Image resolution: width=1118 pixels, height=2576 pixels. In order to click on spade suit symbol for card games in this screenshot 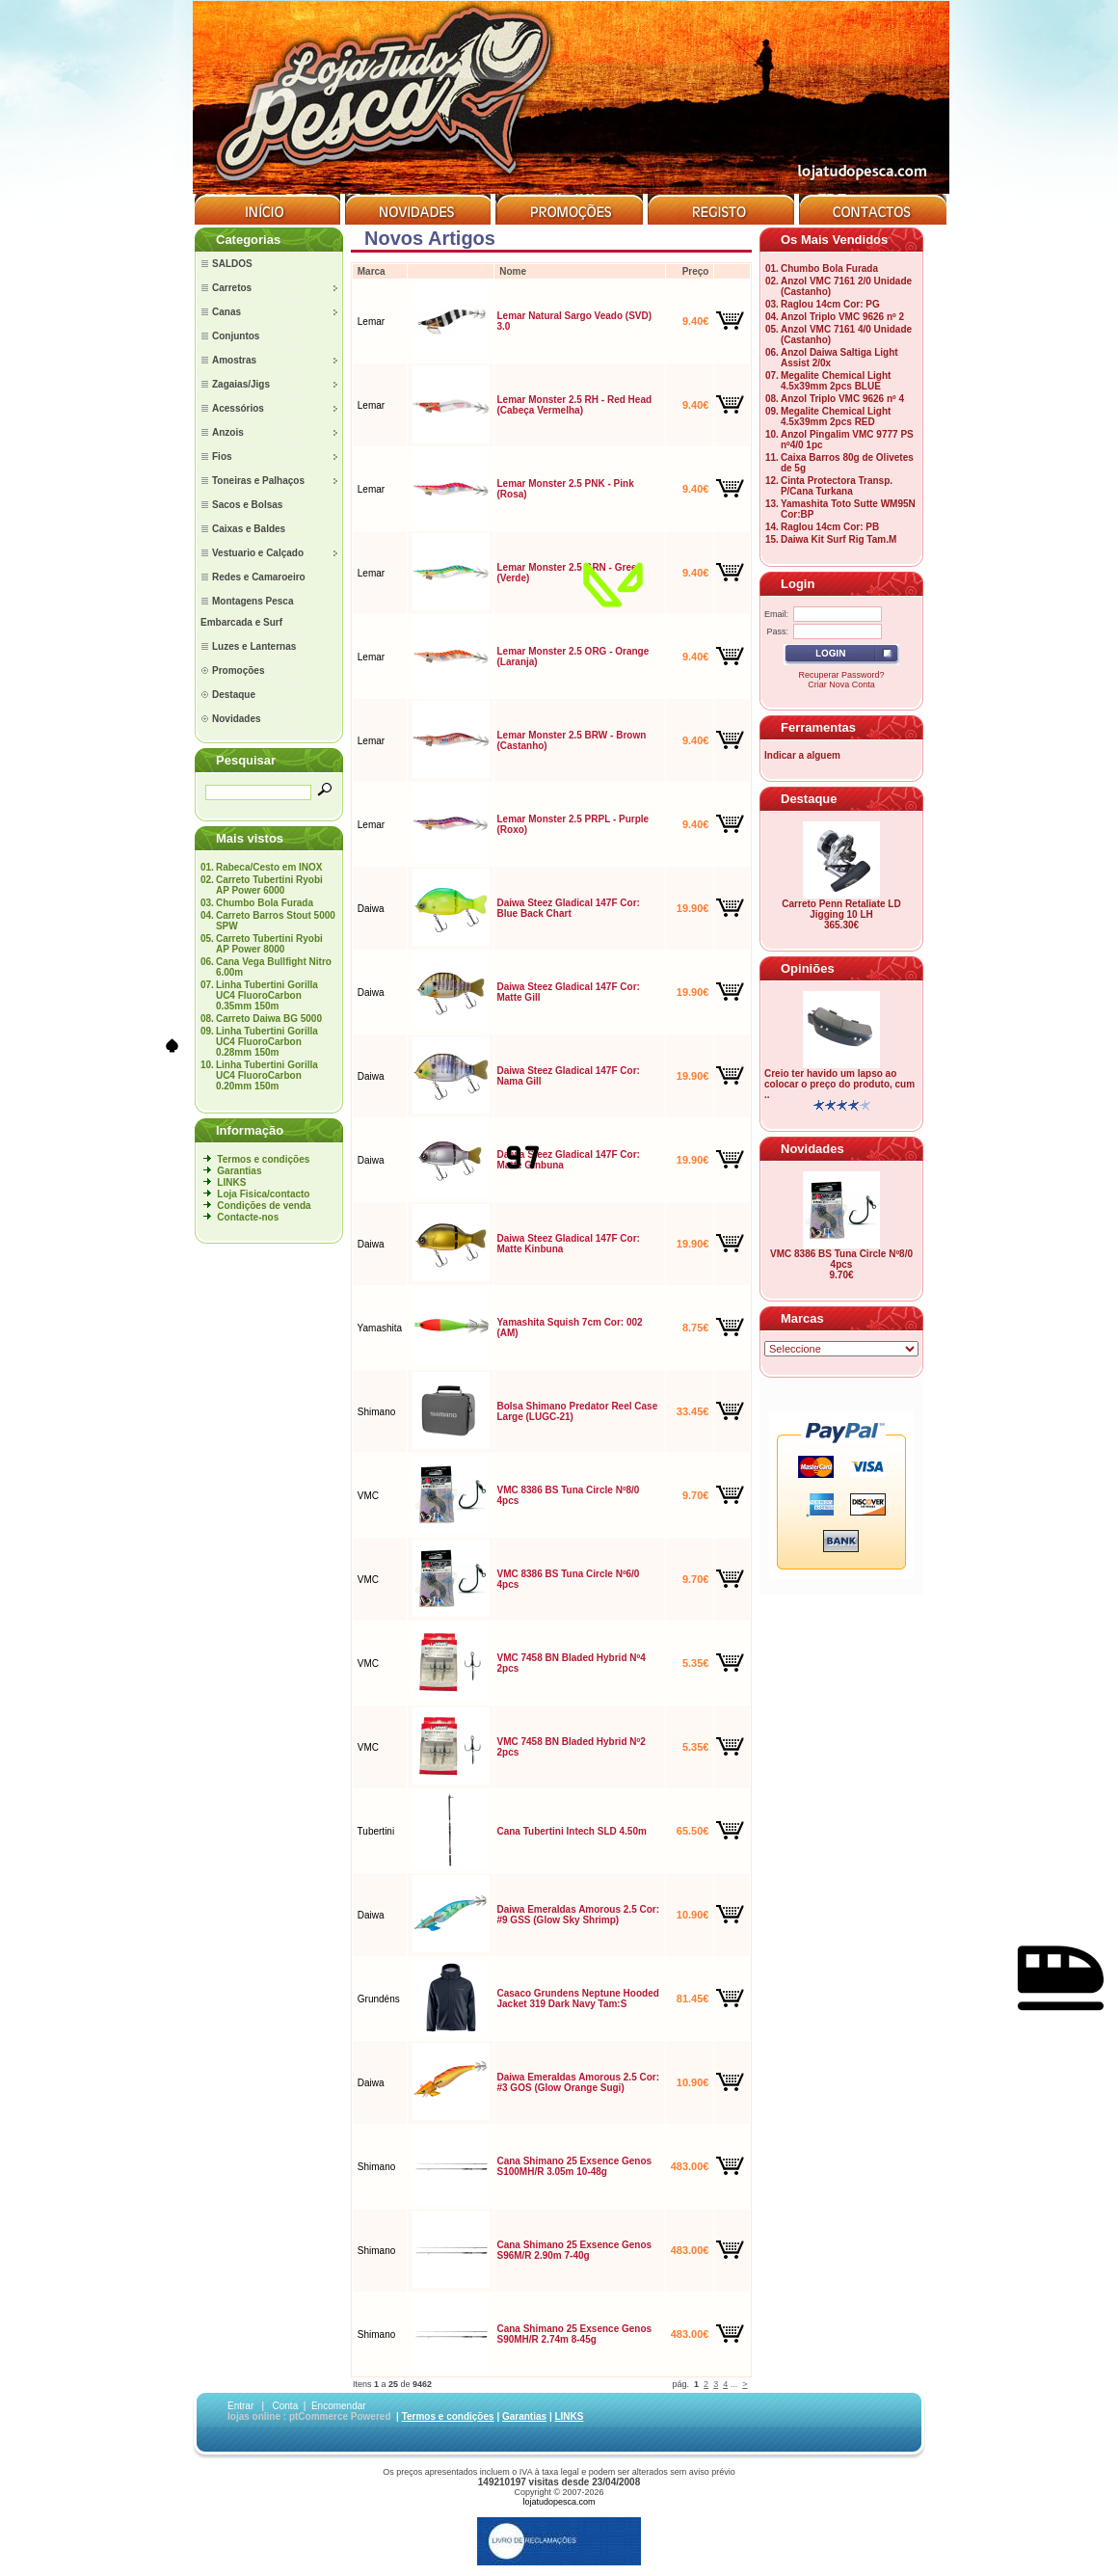, I will do `click(172, 1045)`.